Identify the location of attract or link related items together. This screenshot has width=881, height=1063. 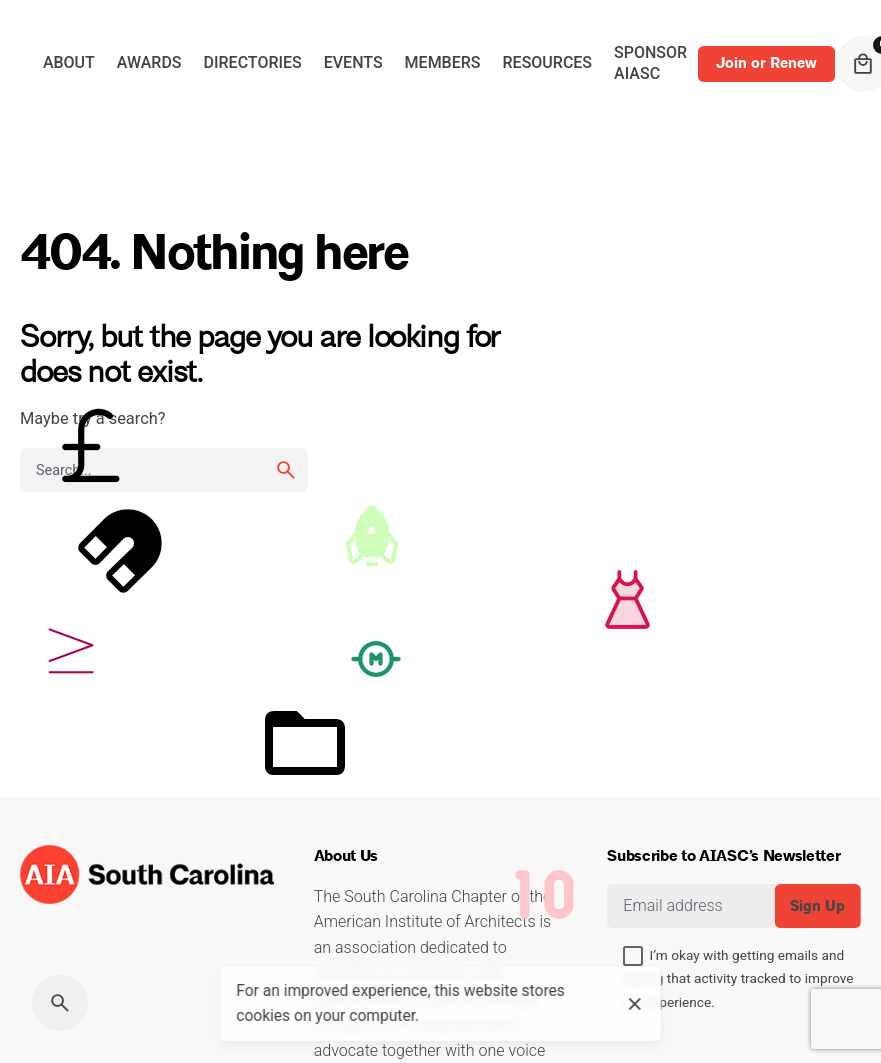
(121, 549).